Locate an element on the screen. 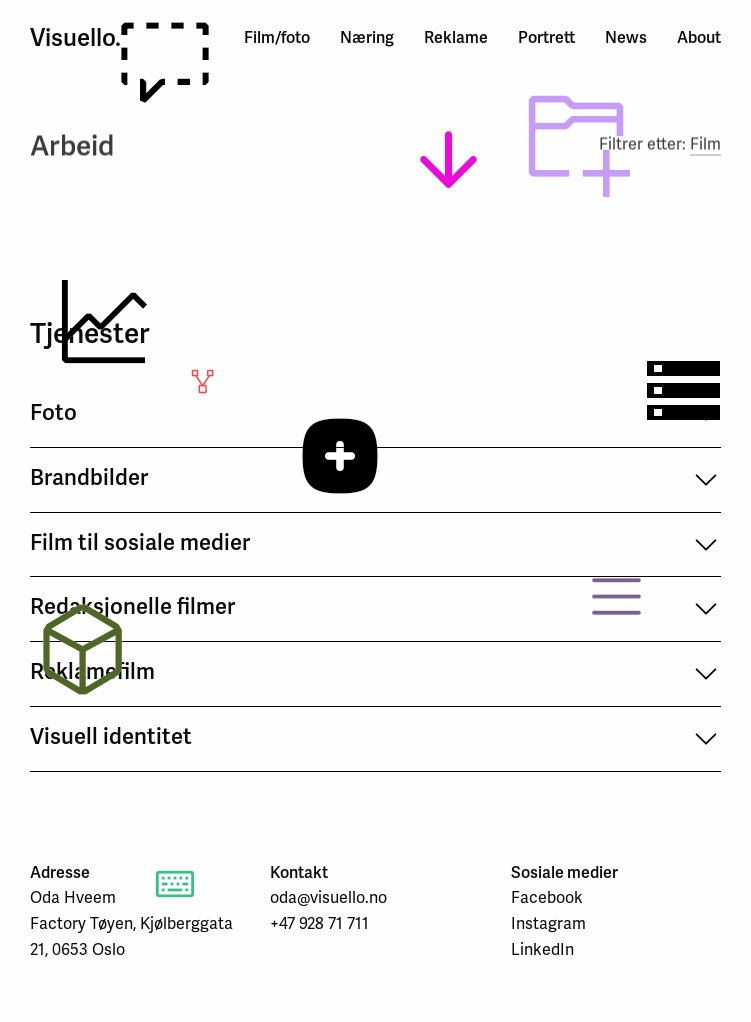 The image size is (751, 1022). indicates a method or function in code is located at coordinates (82, 650).